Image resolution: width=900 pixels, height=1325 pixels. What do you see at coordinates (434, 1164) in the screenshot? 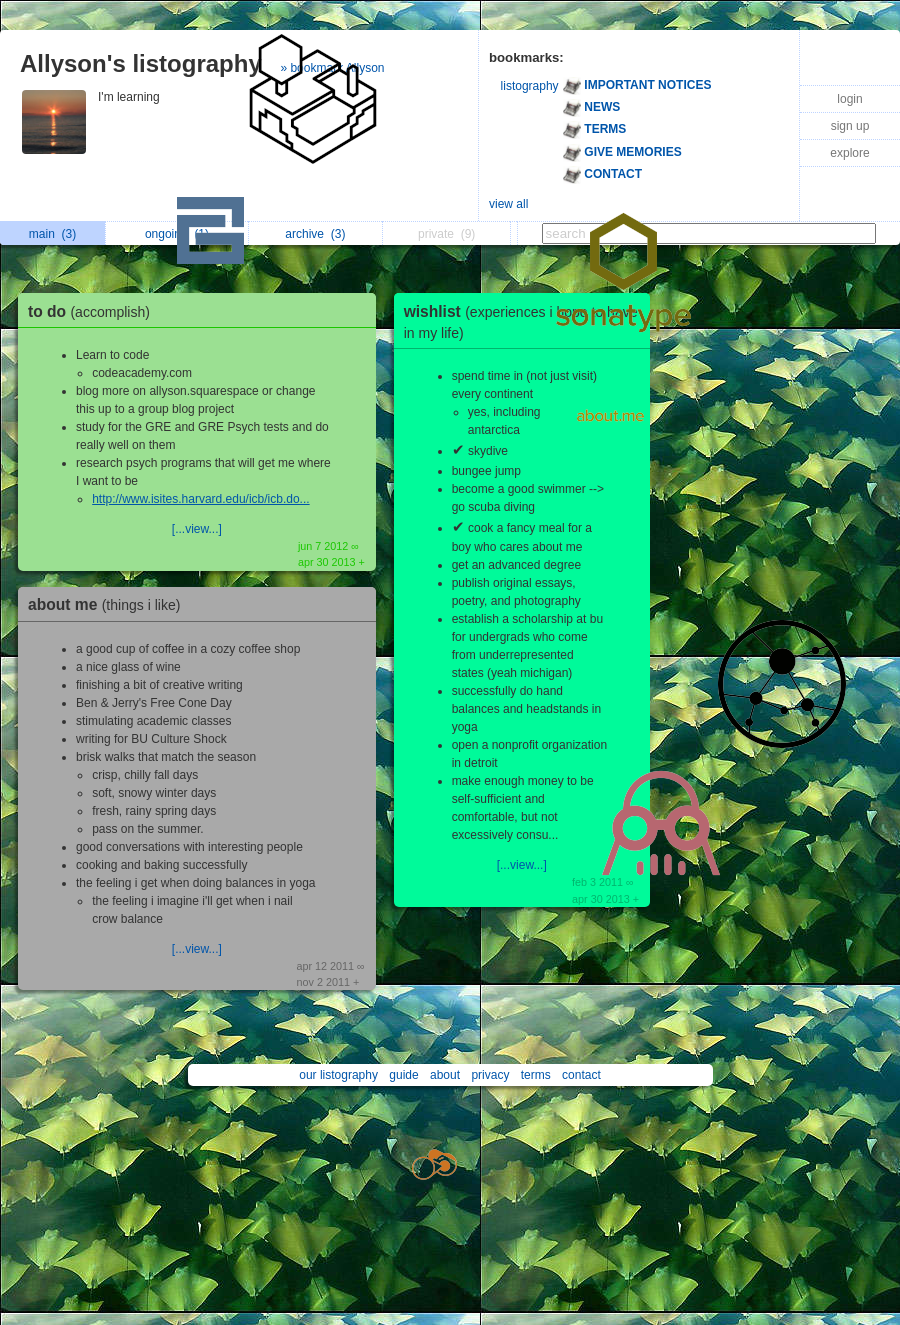
I see `open the Crew United platform` at bounding box center [434, 1164].